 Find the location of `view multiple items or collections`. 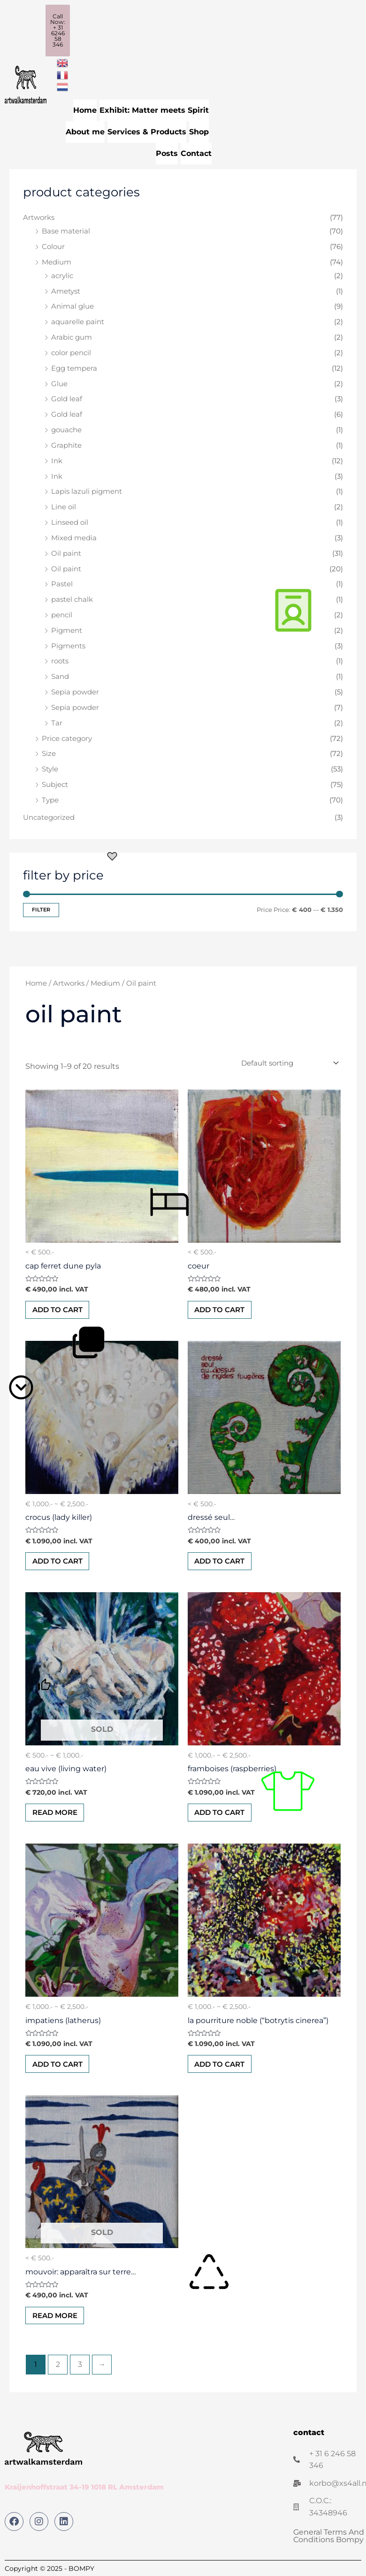

view multiple items or collections is located at coordinates (88, 1342).